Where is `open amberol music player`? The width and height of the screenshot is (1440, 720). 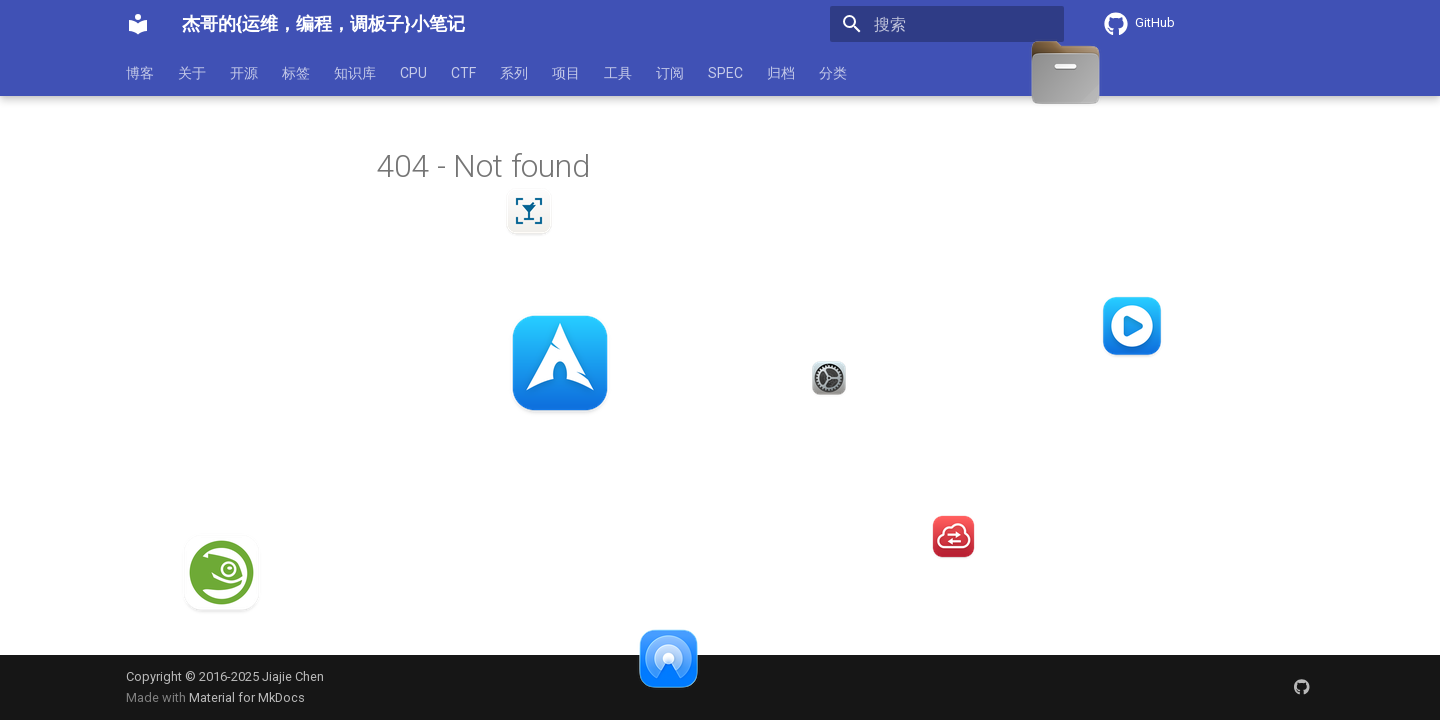
open amberol music player is located at coordinates (1132, 326).